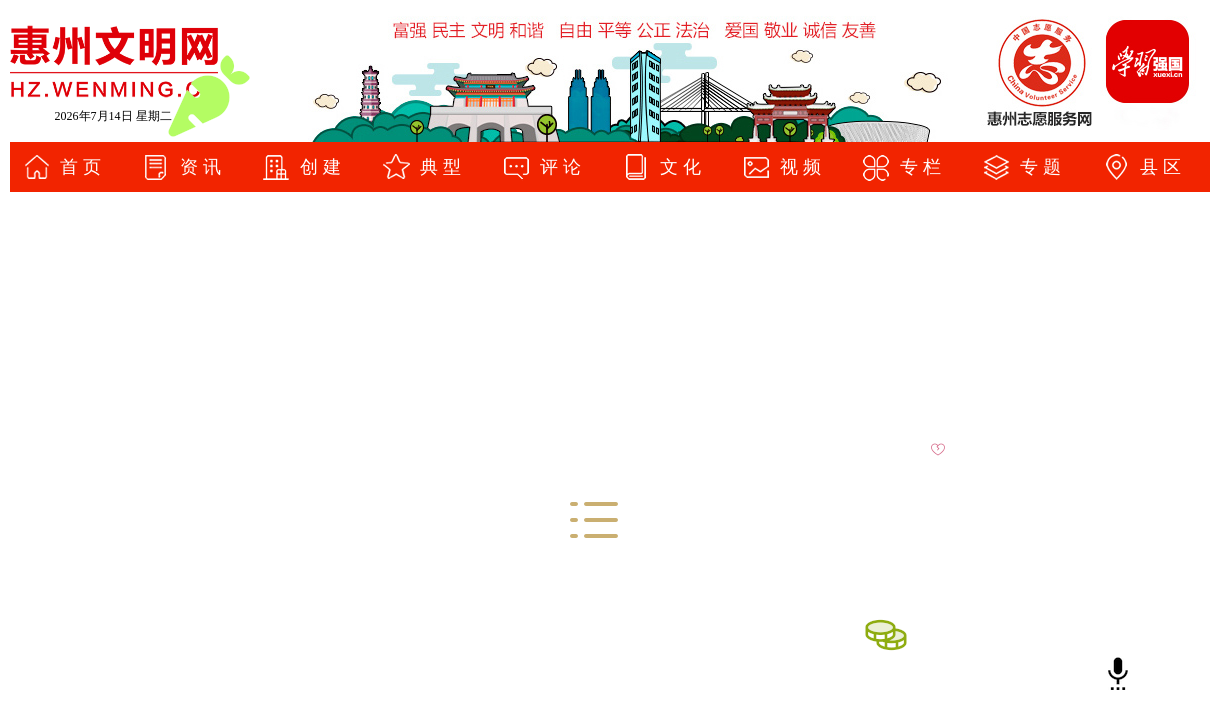  What do you see at coordinates (1118, 673) in the screenshot?
I see `access voice input settings` at bounding box center [1118, 673].